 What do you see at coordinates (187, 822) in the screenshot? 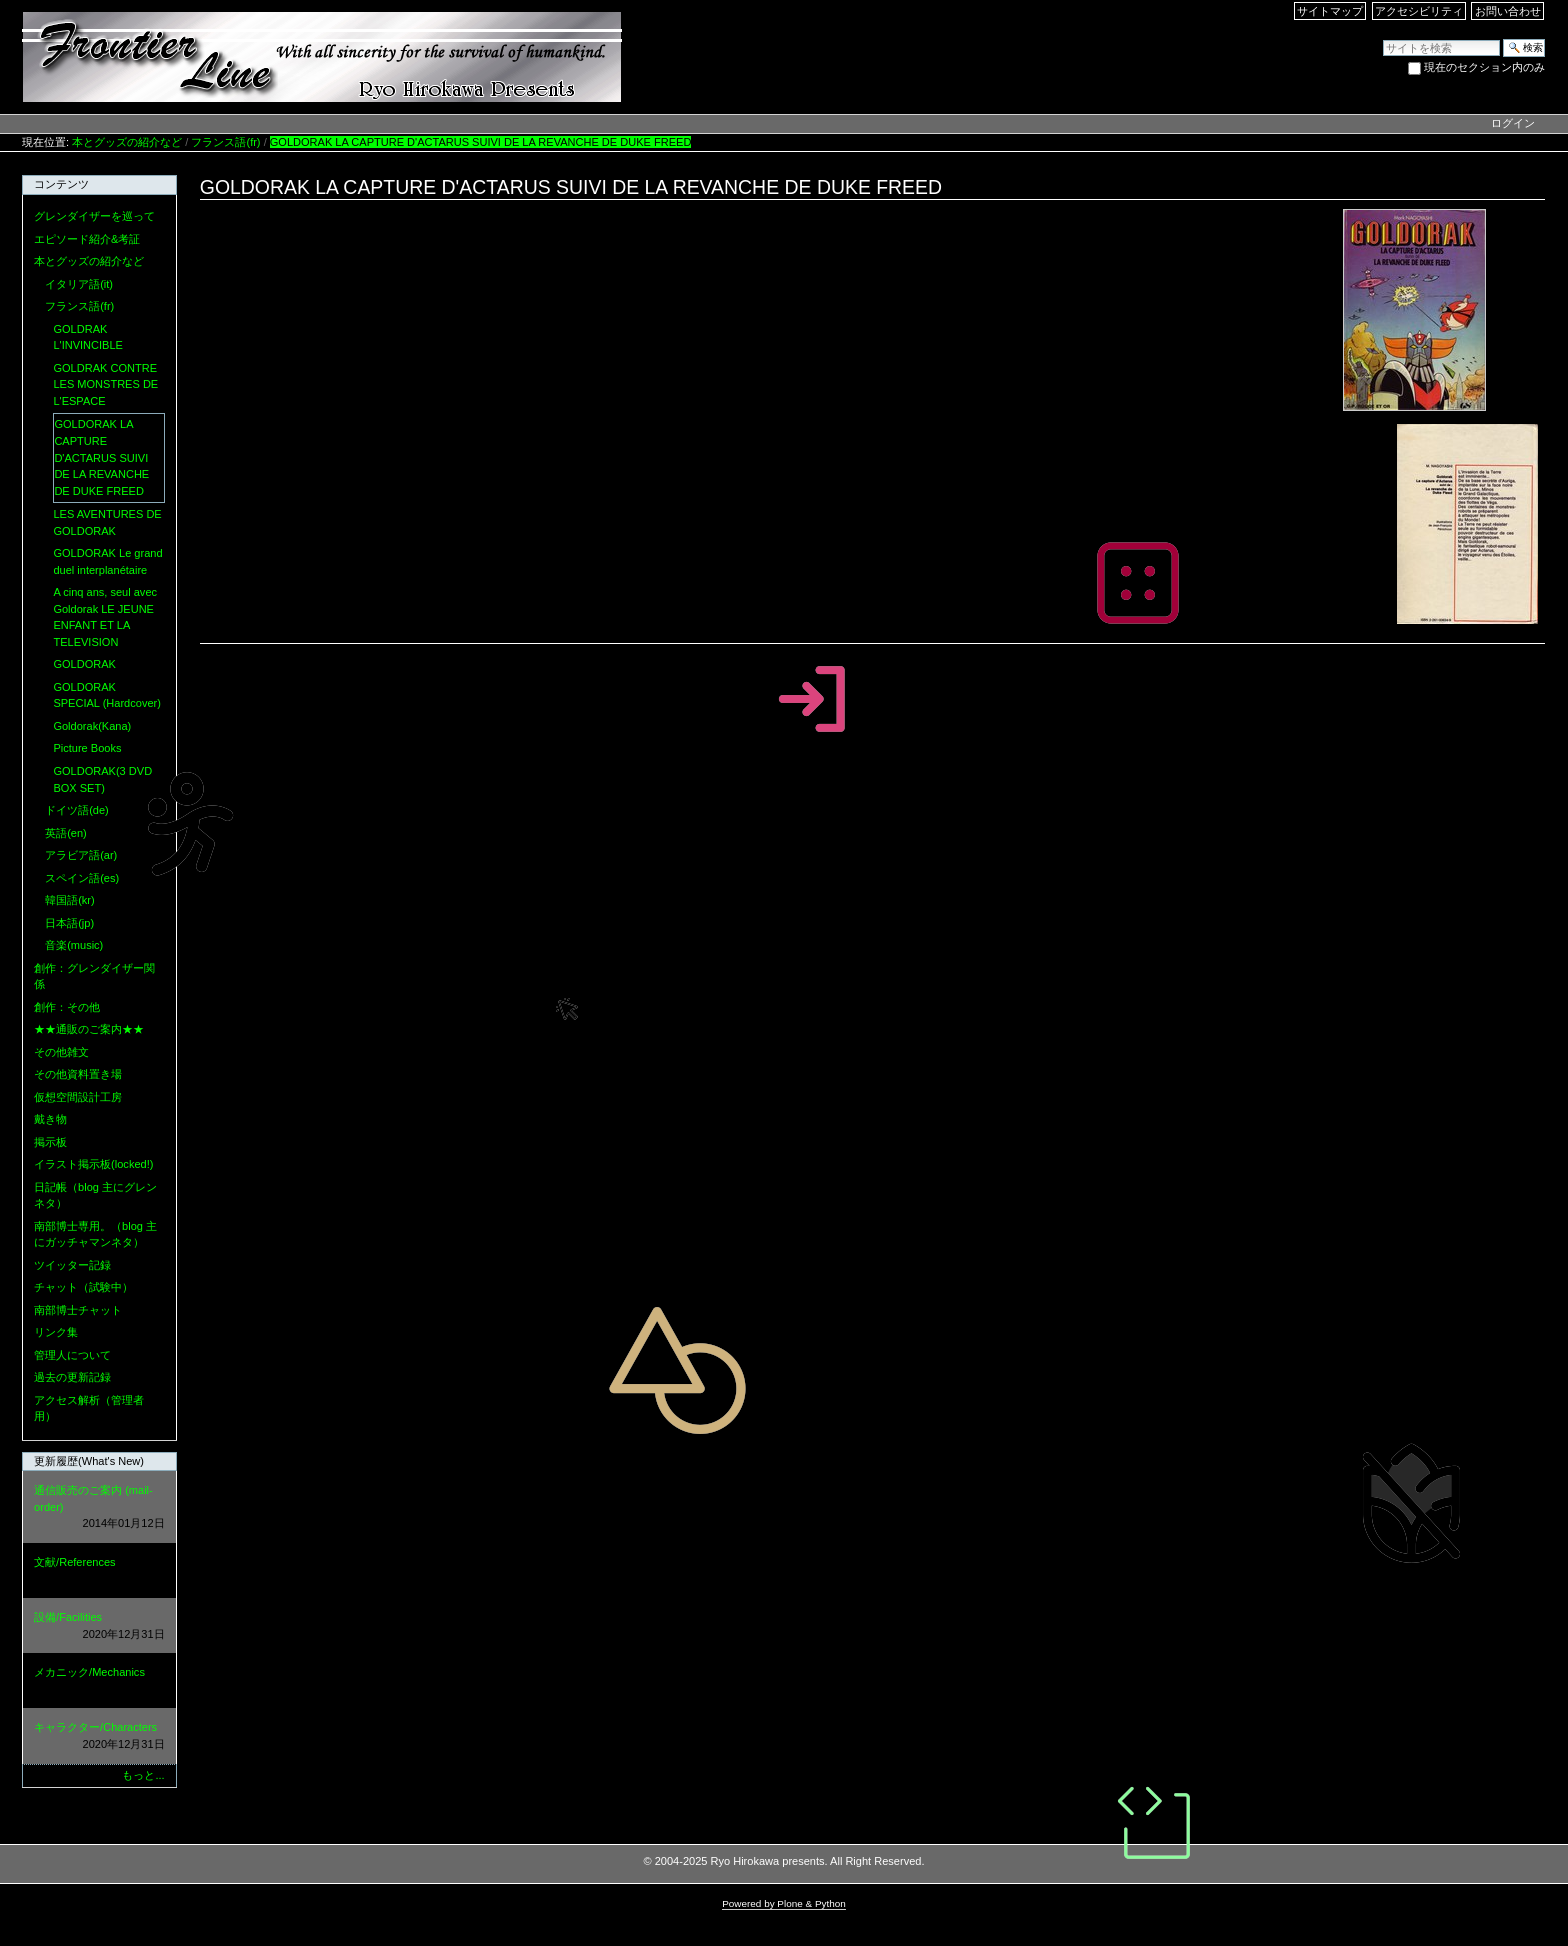
I see `access throwing or toss-related sports activities` at bounding box center [187, 822].